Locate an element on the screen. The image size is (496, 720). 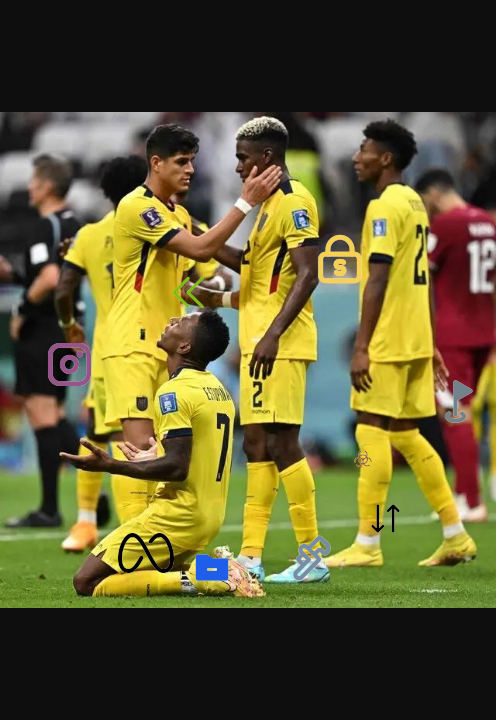
meta company logo is located at coordinates (146, 553).